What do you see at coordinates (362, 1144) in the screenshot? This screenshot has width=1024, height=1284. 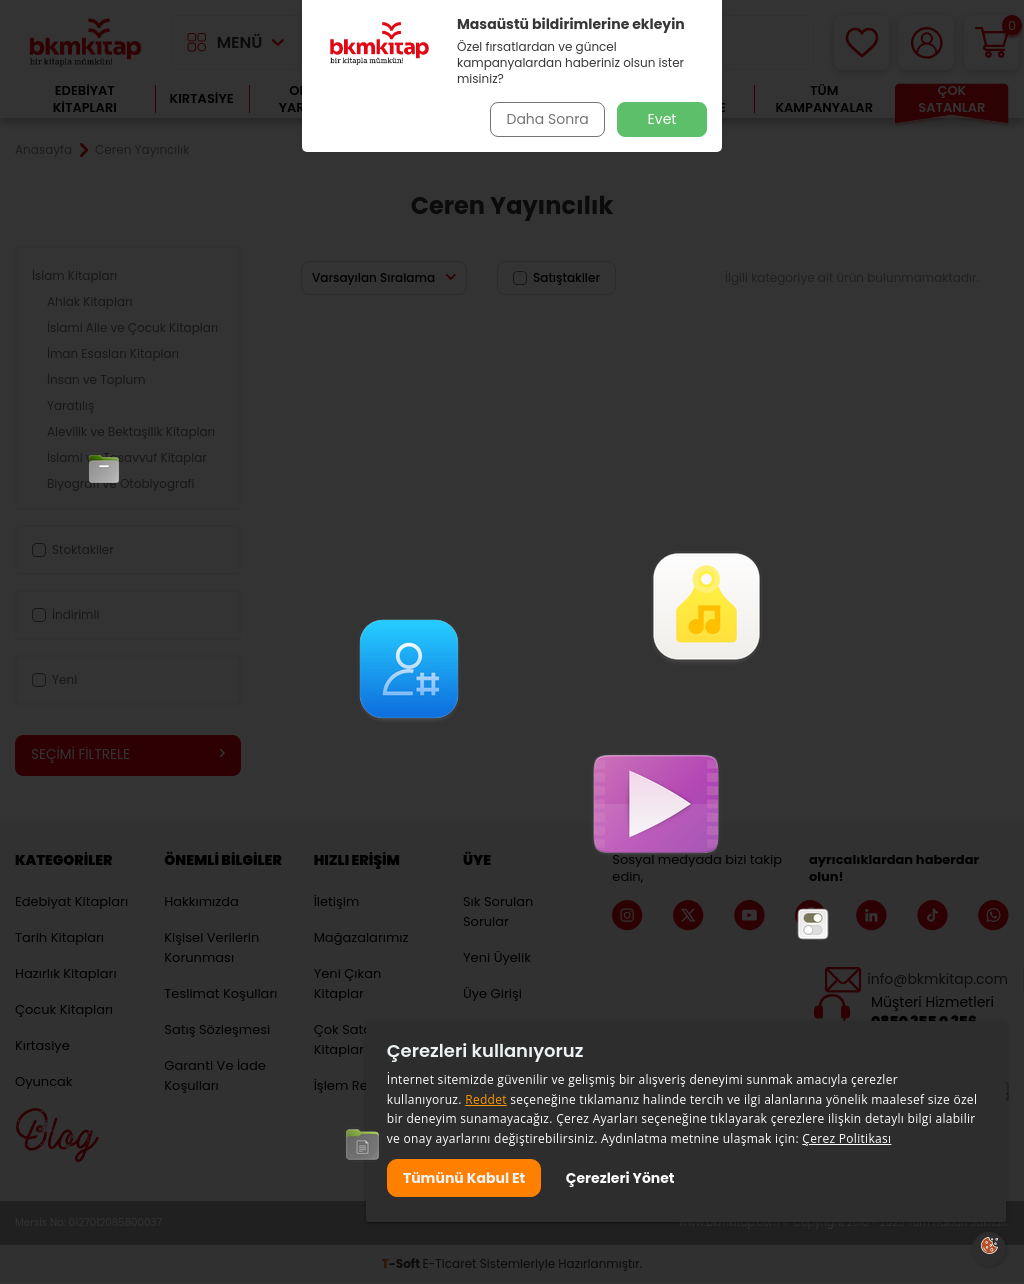 I see `open your documents folder` at bounding box center [362, 1144].